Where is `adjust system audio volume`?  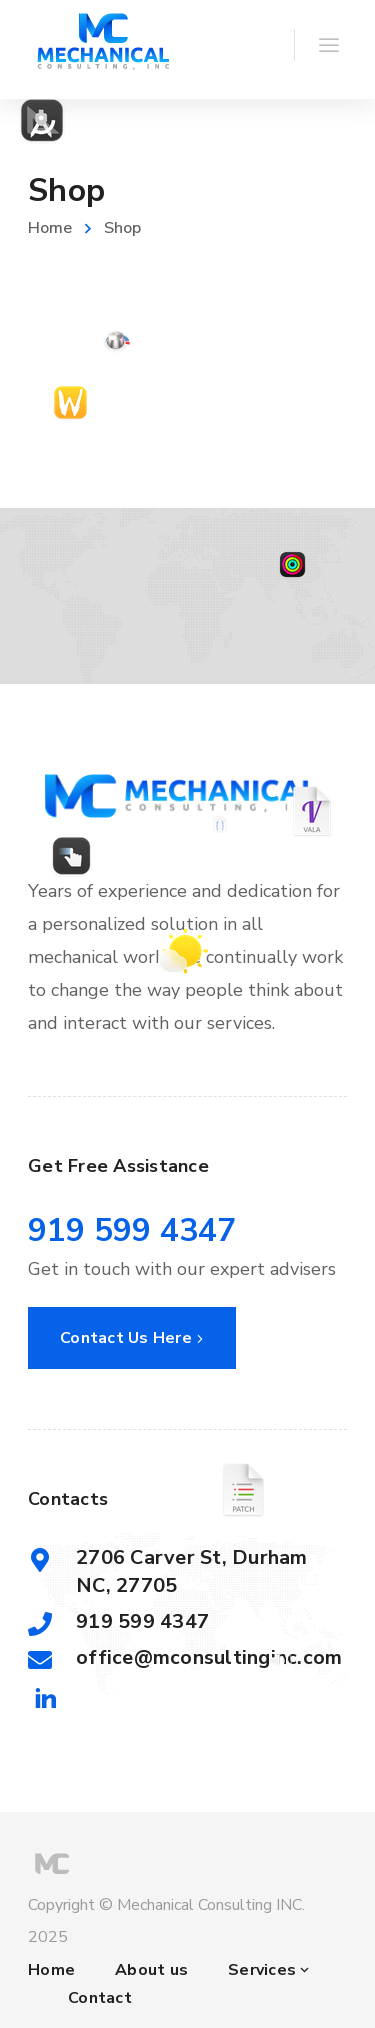 adjust system audio volume is located at coordinates (117, 340).